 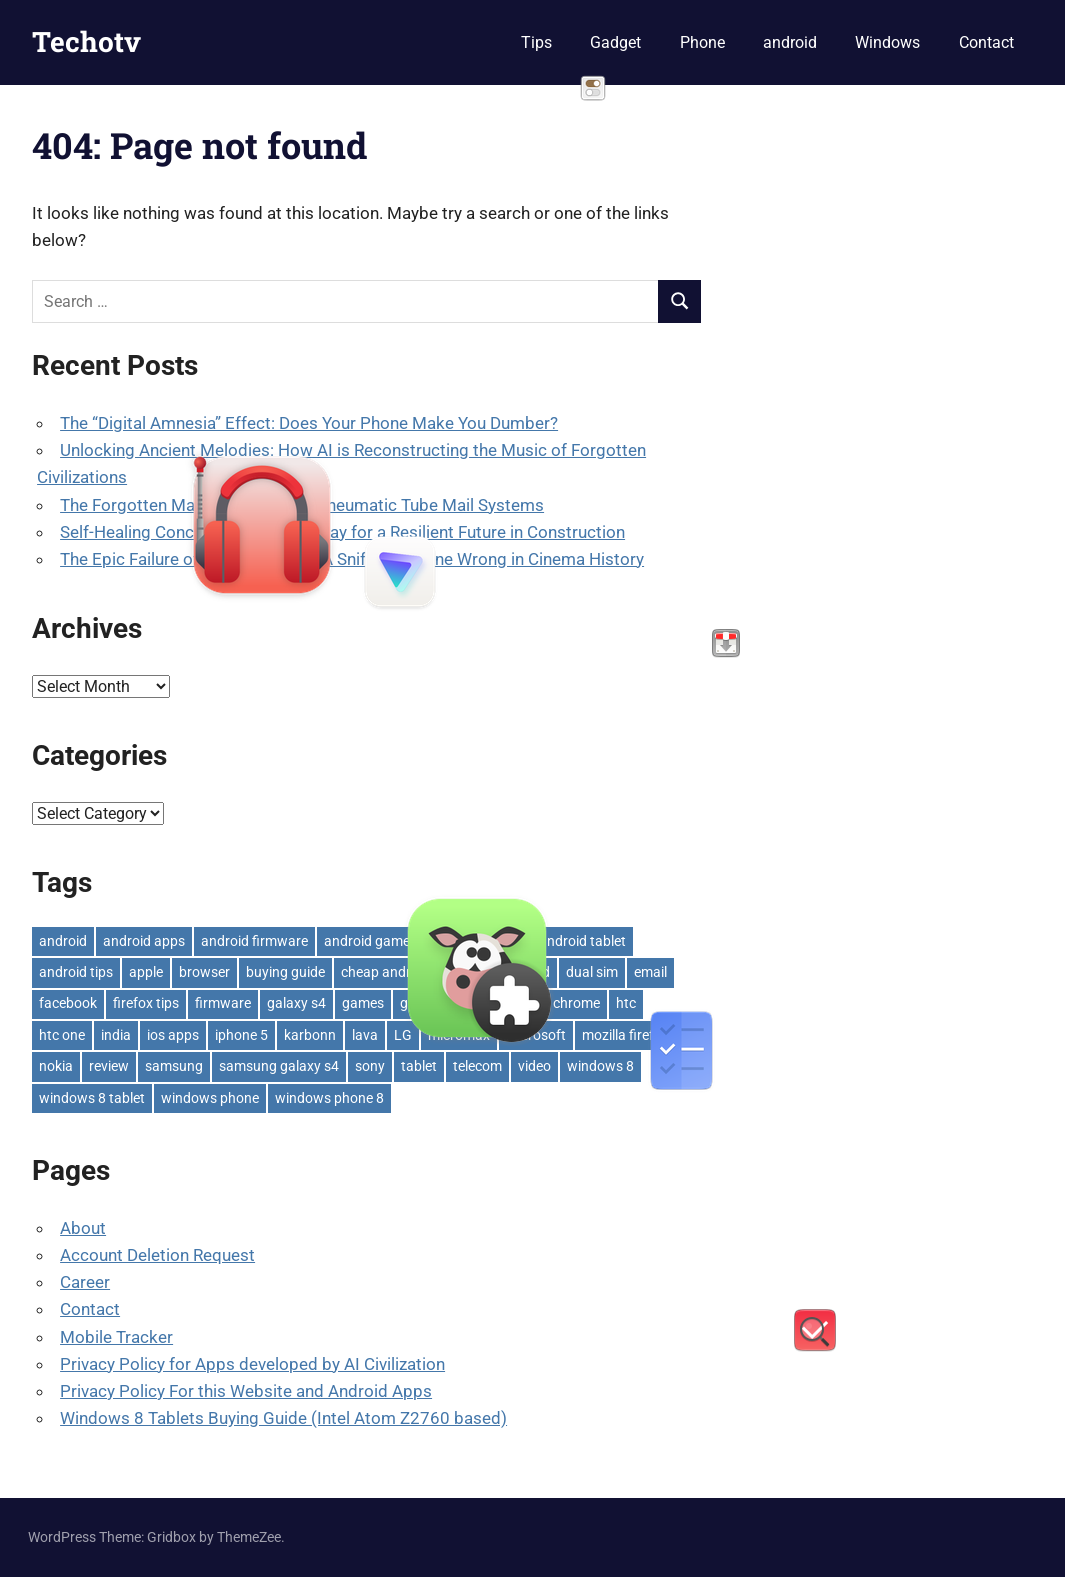 What do you see at coordinates (593, 88) in the screenshot?
I see `open system tweaks or customization settings` at bounding box center [593, 88].